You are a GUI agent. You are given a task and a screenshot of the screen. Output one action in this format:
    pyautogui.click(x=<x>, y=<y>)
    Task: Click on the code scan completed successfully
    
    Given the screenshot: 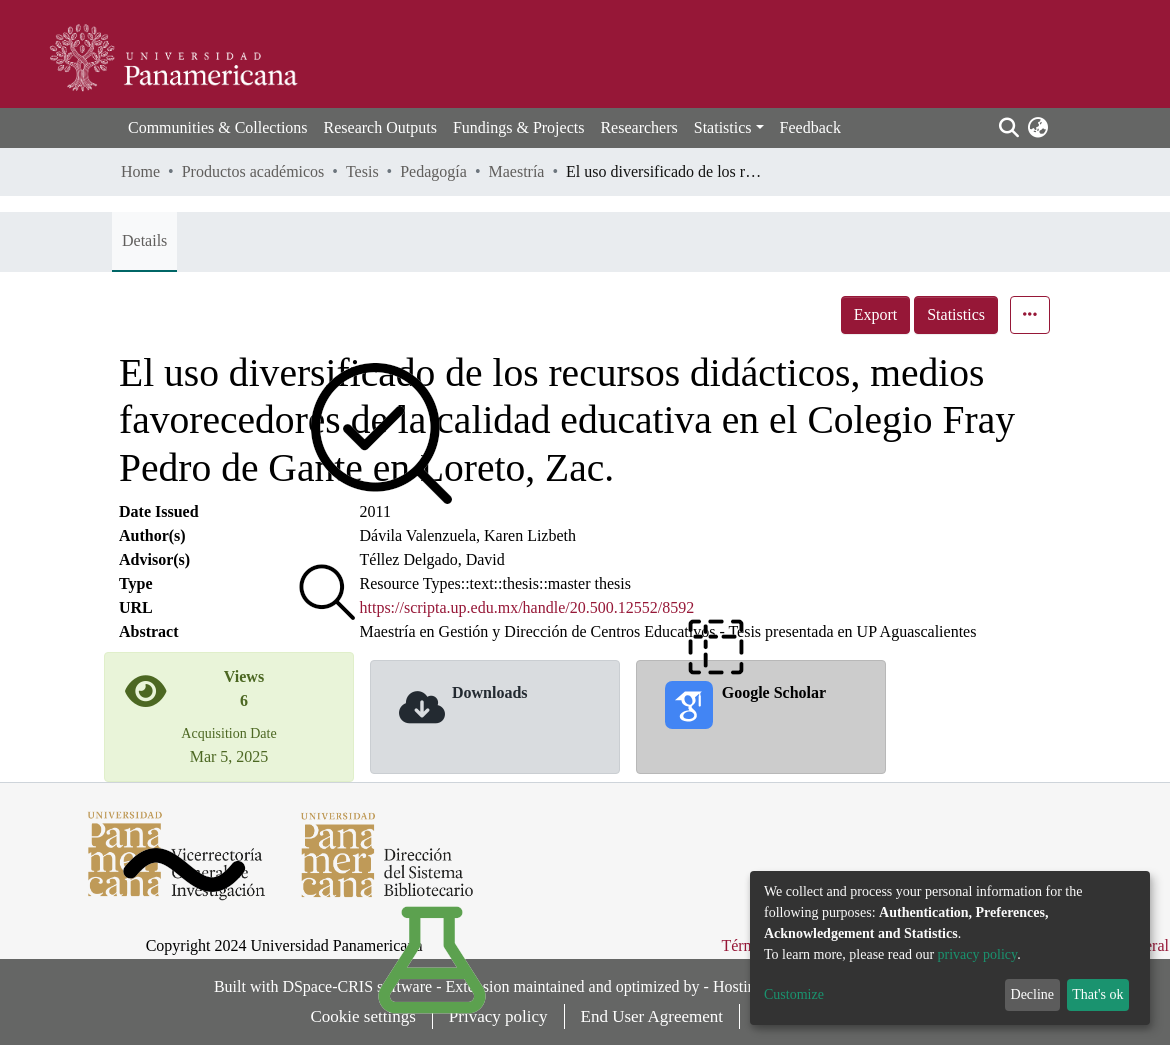 What is the action you would take?
    pyautogui.click(x=384, y=436)
    